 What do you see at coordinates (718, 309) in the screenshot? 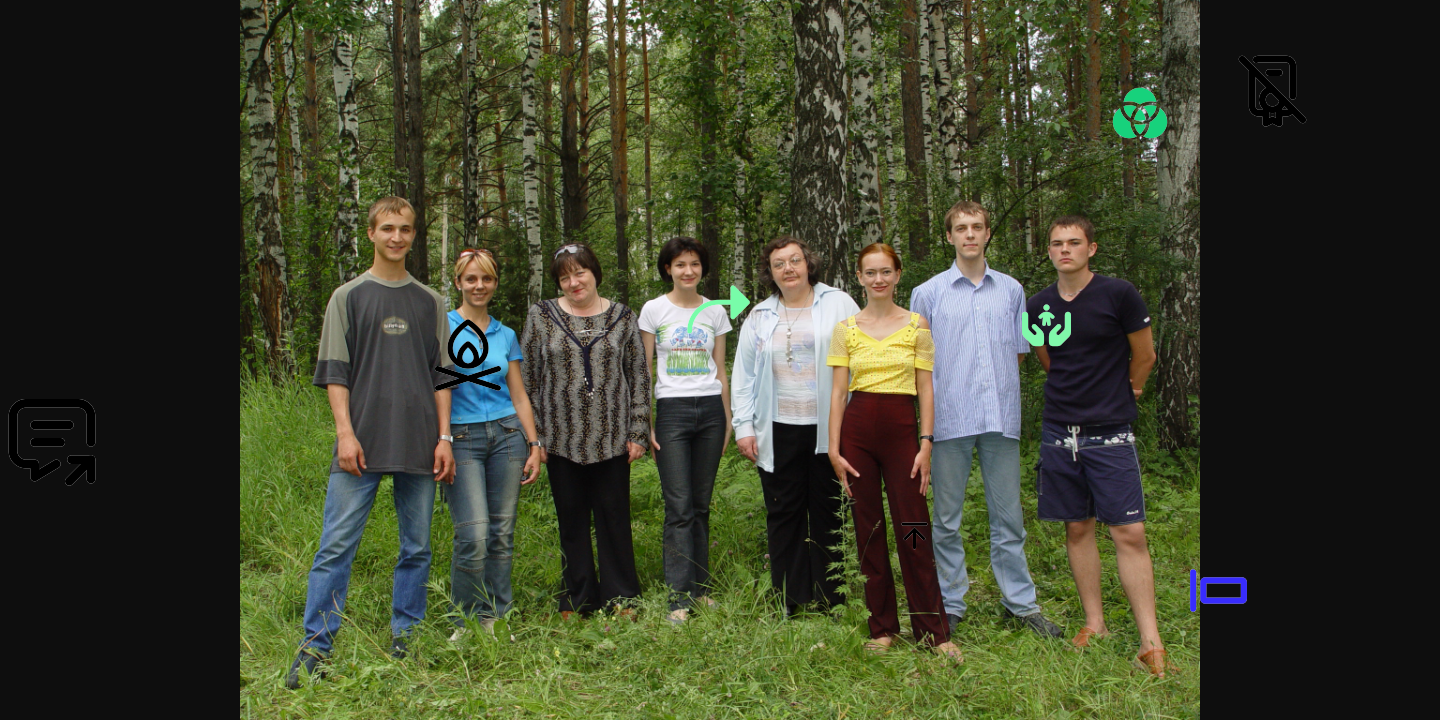
I see `share or forward content` at bounding box center [718, 309].